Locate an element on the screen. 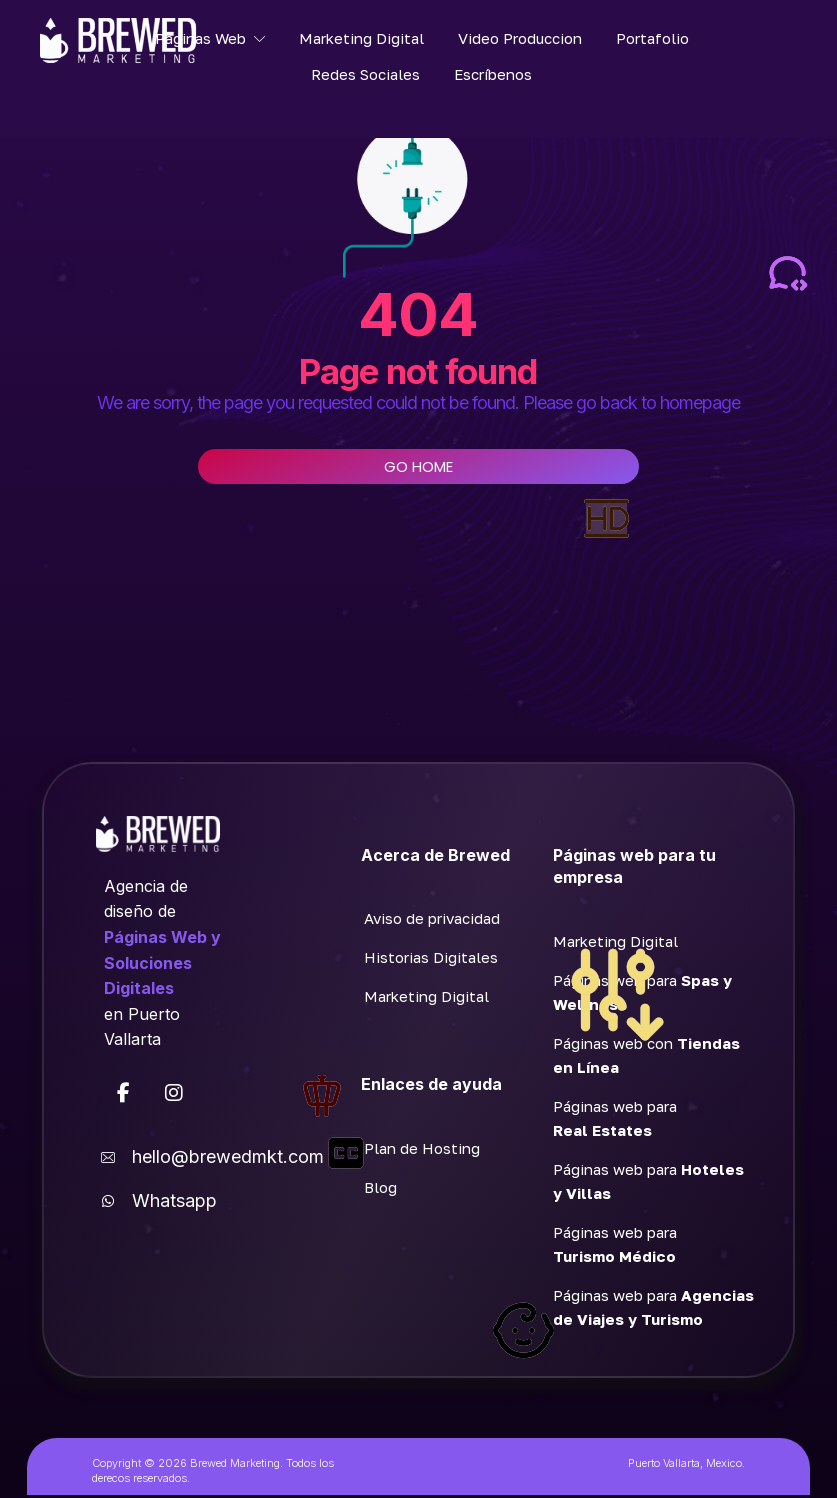 The width and height of the screenshot is (837, 1498). view code snippets in chat is located at coordinates (787, 272).